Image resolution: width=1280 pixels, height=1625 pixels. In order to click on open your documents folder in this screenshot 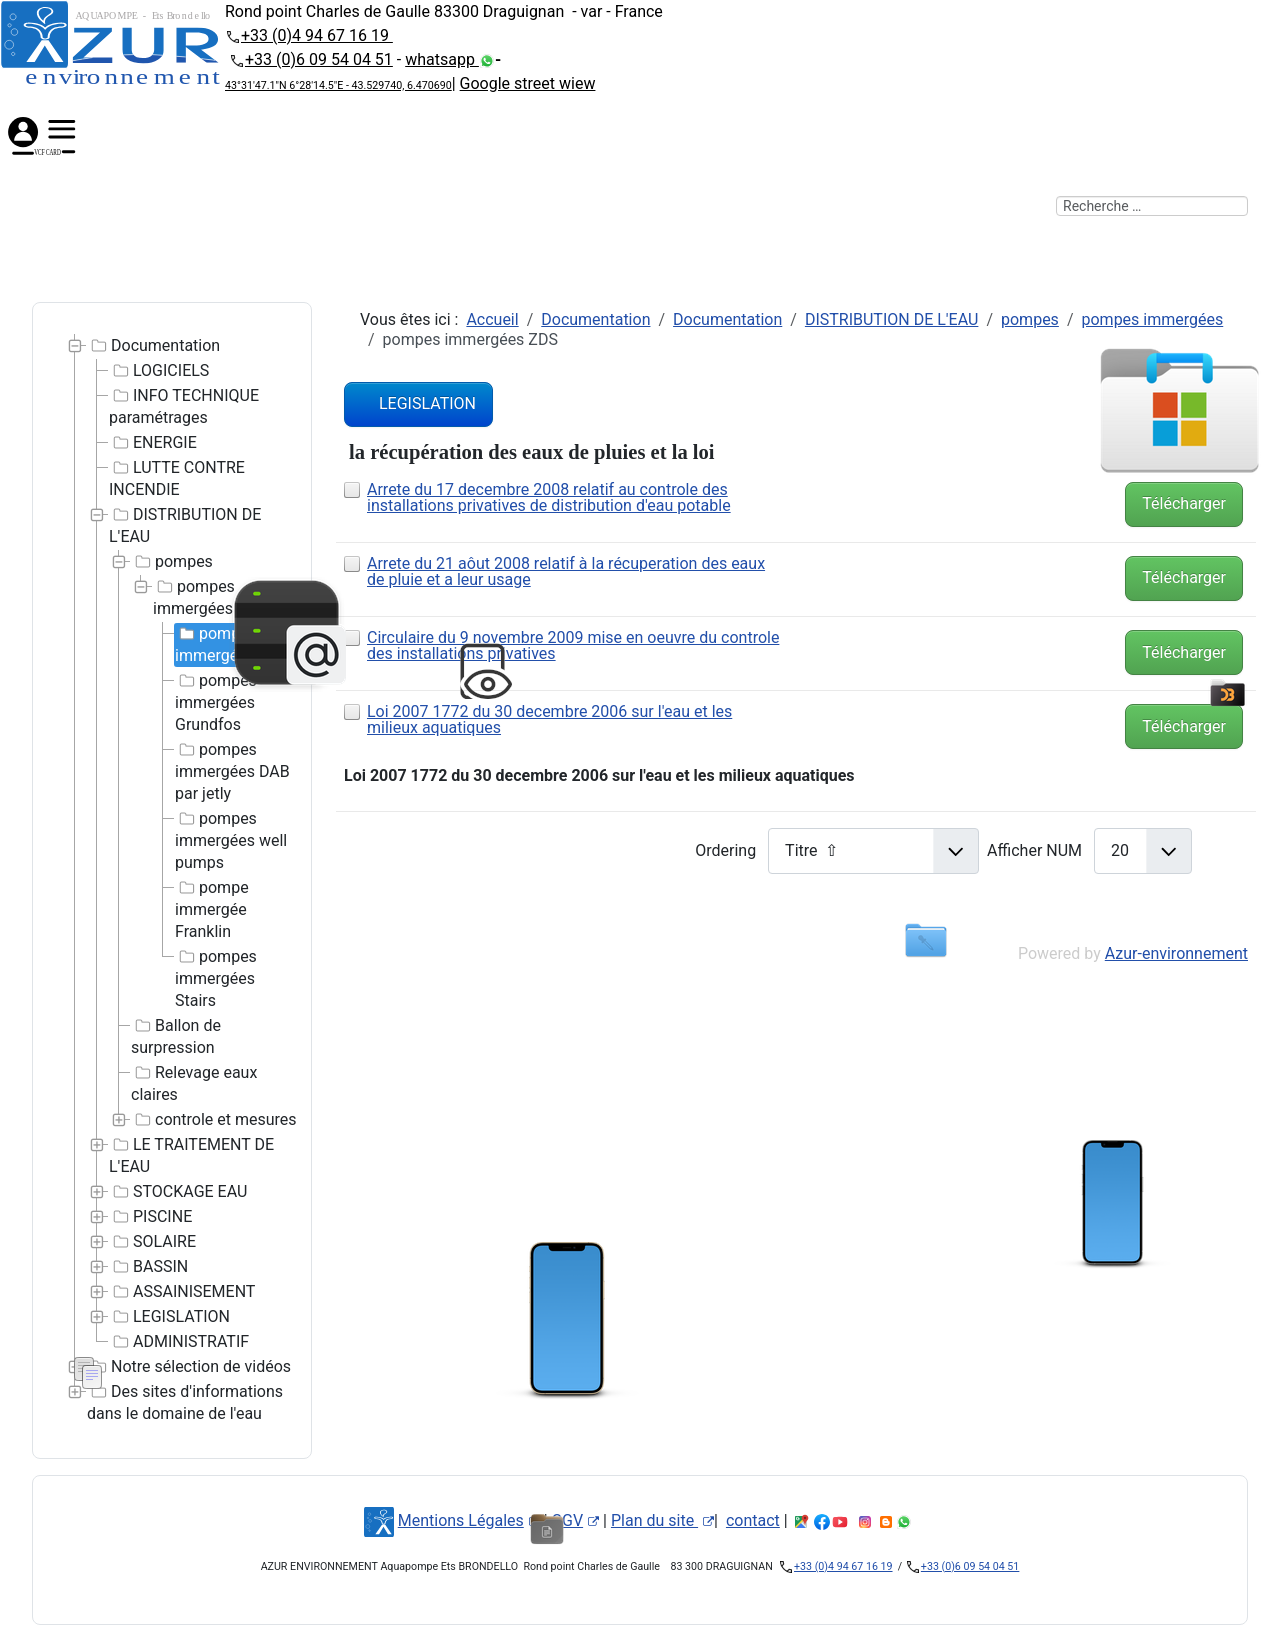, I will do `click(547, 1529)`.